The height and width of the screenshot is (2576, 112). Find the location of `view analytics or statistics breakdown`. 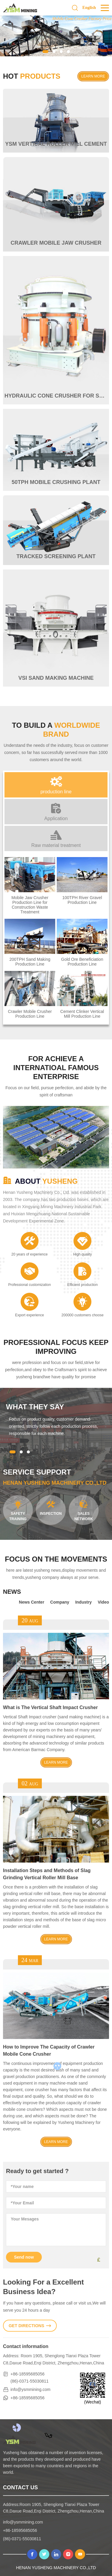

view analytics or statistics breakdown is located at coordinates (17, 2428).